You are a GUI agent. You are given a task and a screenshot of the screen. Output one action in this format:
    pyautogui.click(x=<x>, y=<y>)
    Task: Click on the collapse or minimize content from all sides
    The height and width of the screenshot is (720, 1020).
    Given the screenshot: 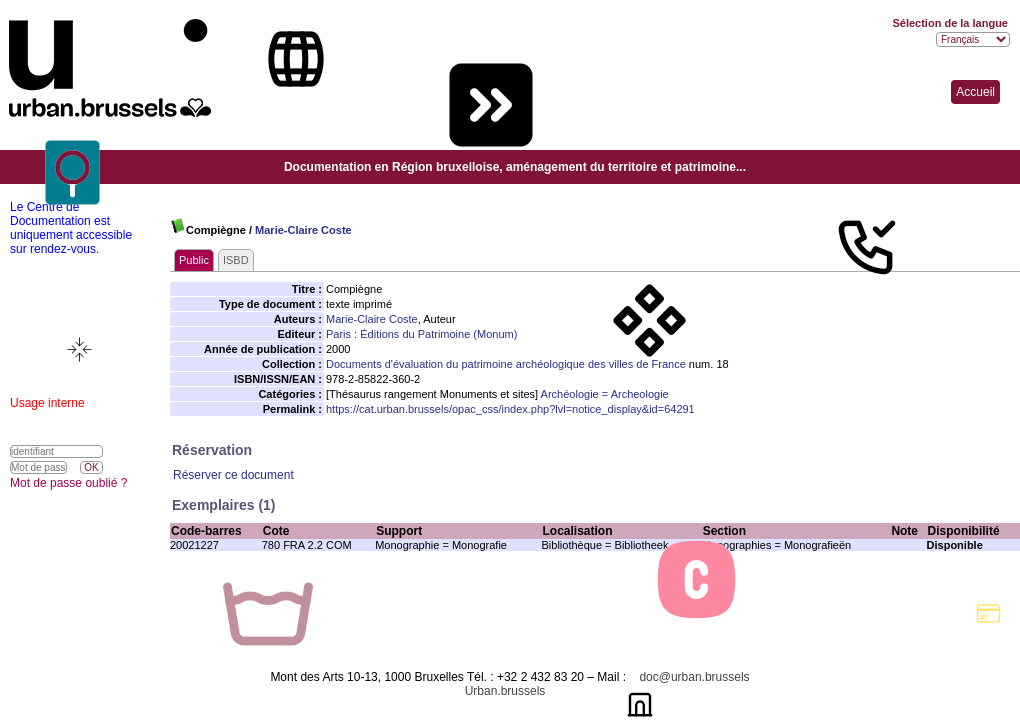 What is the action you would take?
    pyautogui.click(x=79, y=349)
    